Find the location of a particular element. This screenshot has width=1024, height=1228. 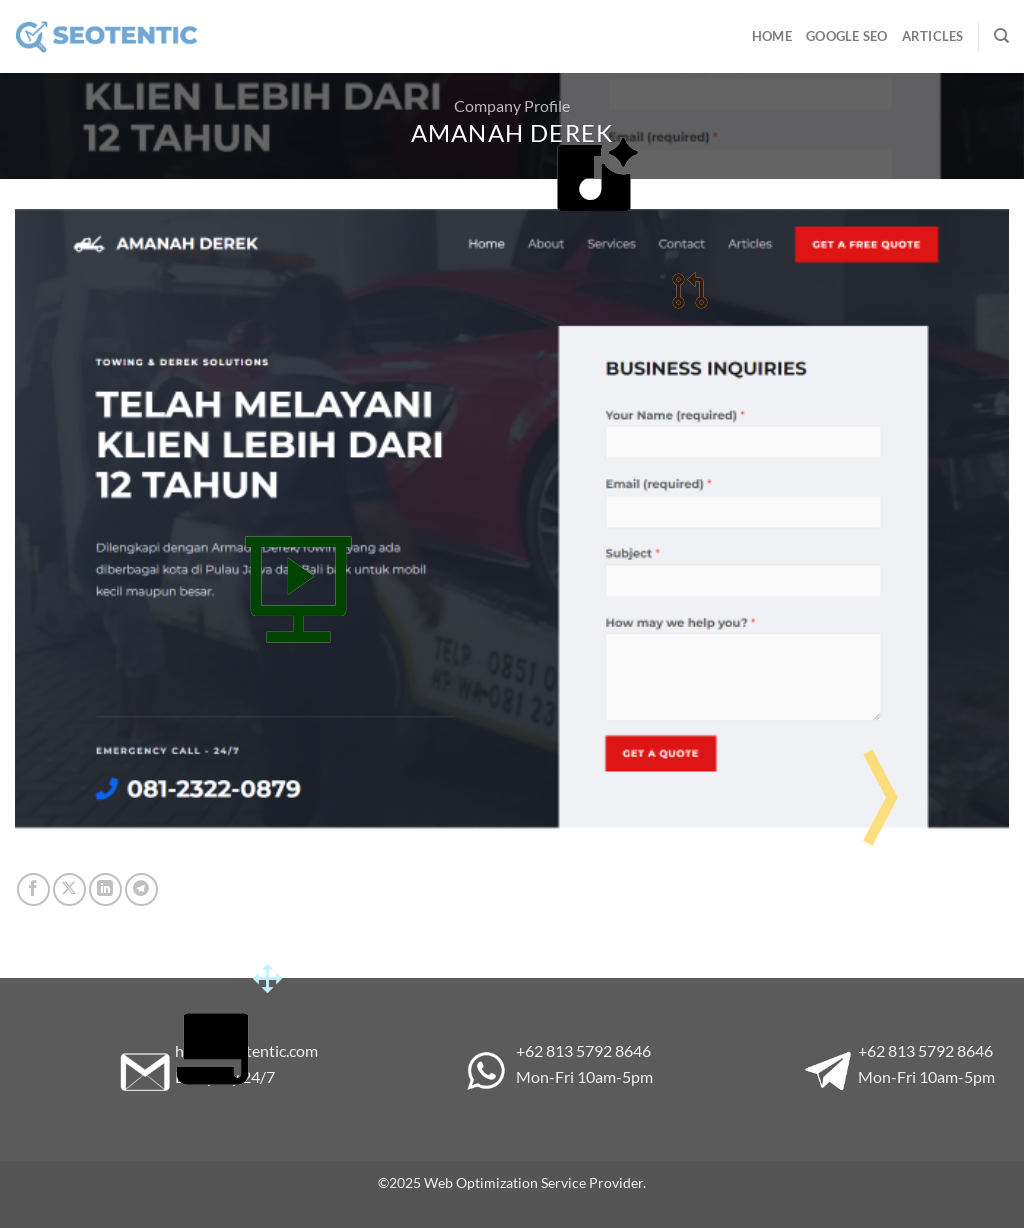

drag to reposition element is located at coordinates (267, 978).